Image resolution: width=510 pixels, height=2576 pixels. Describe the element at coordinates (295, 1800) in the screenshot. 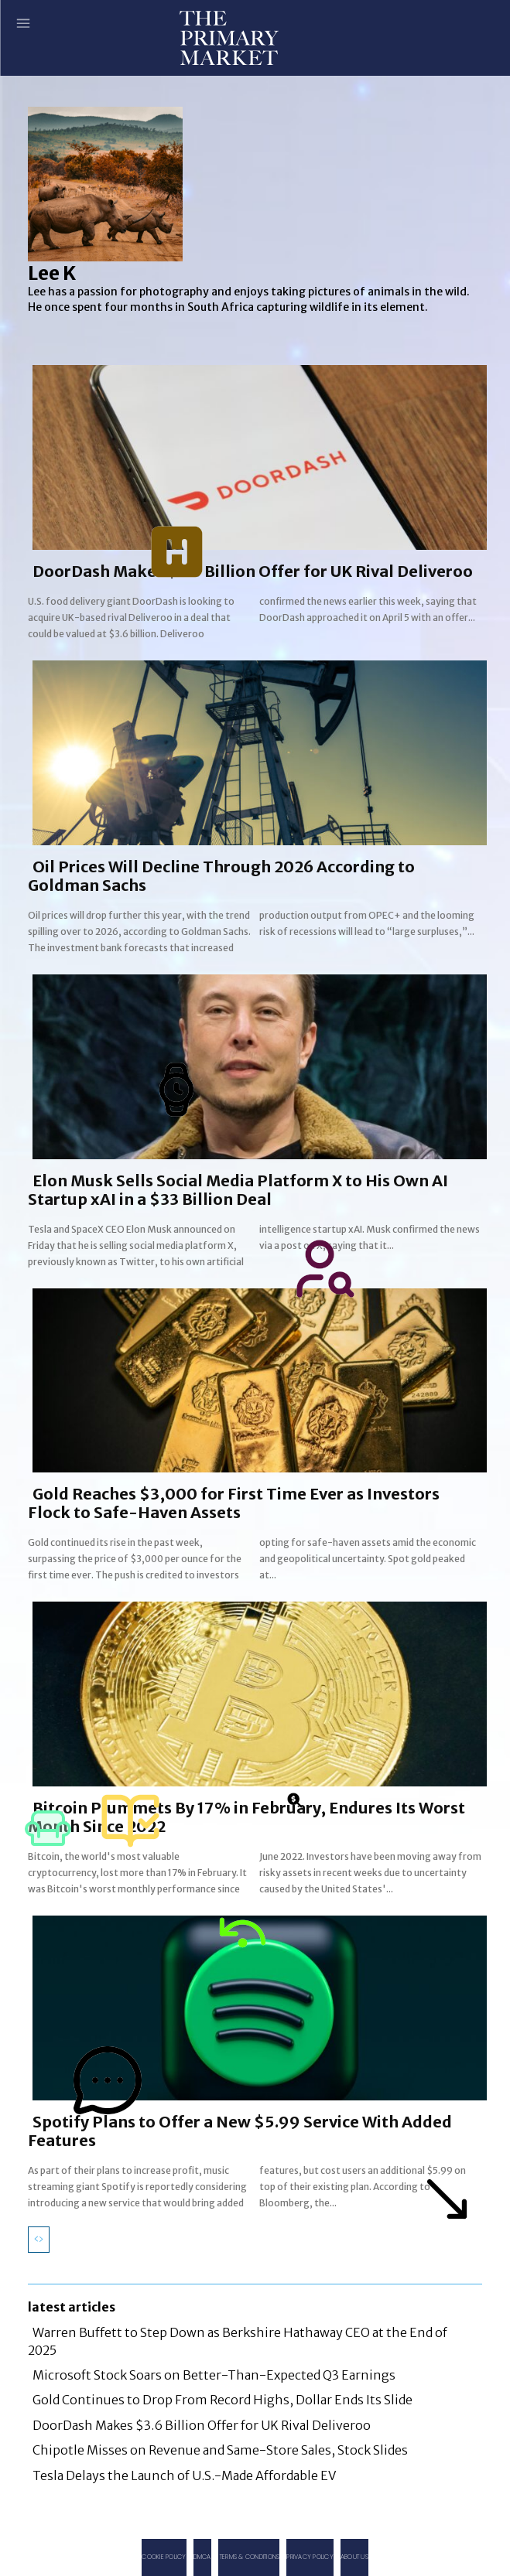

I see `search for pricing or cost information` at that location.